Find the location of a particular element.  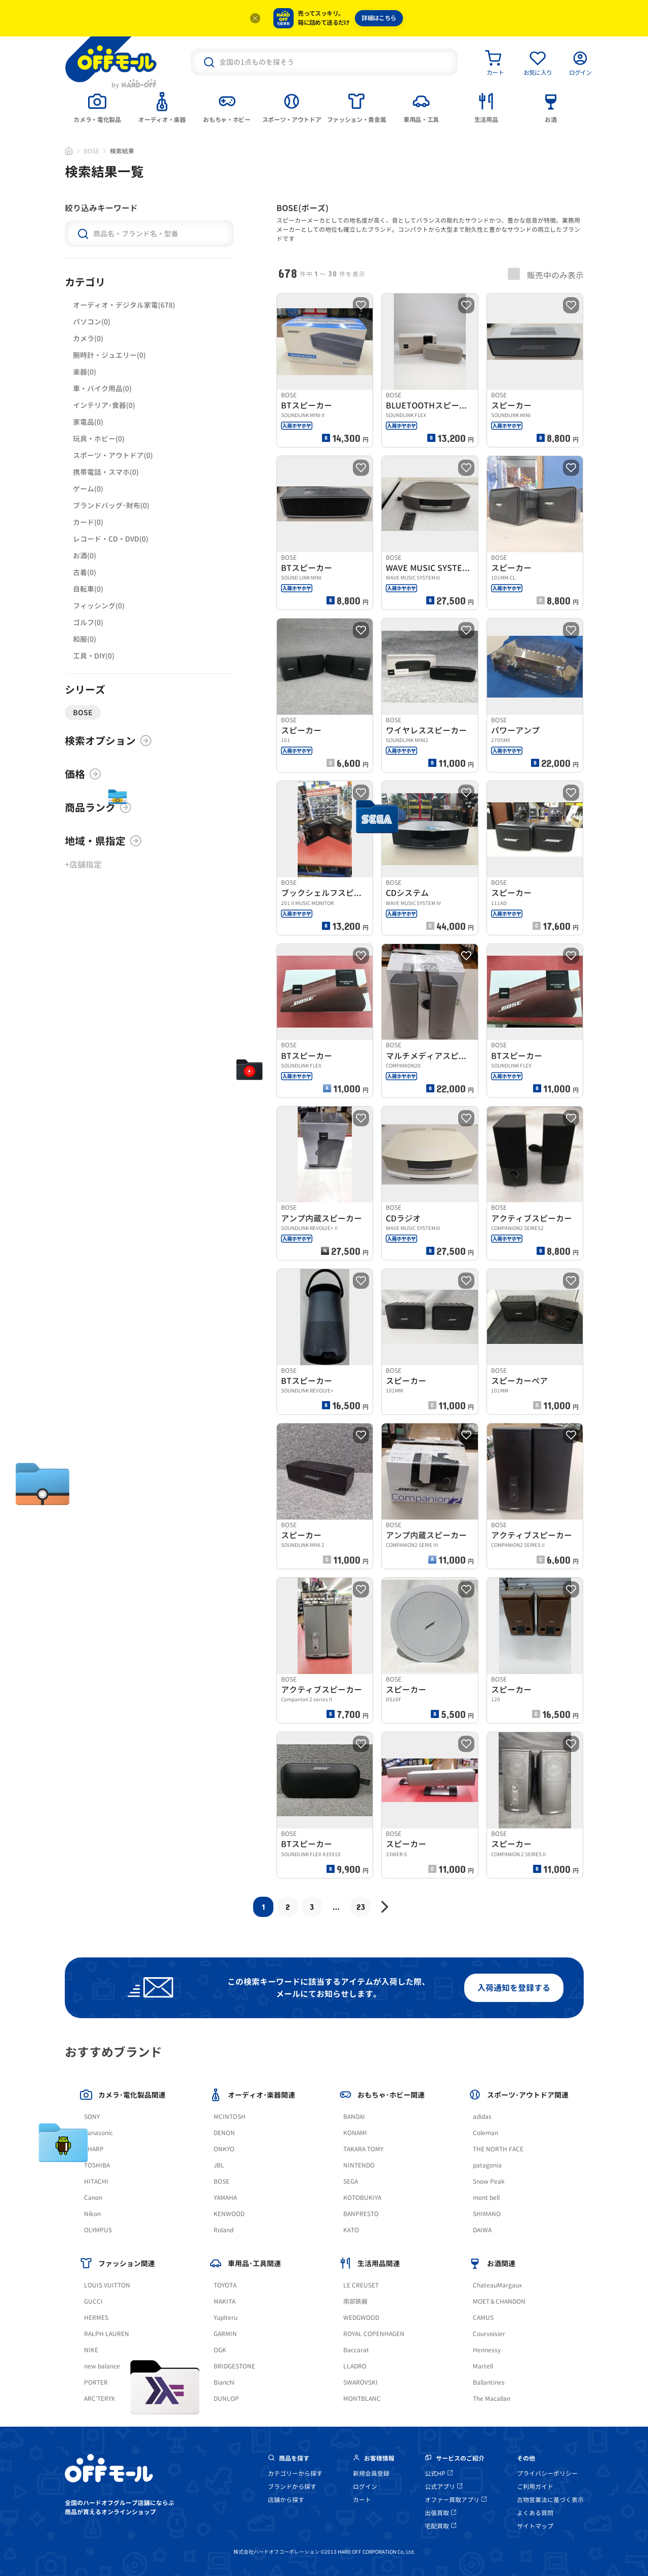

open folder containing sega games or files is located at coordinates (377, 817).